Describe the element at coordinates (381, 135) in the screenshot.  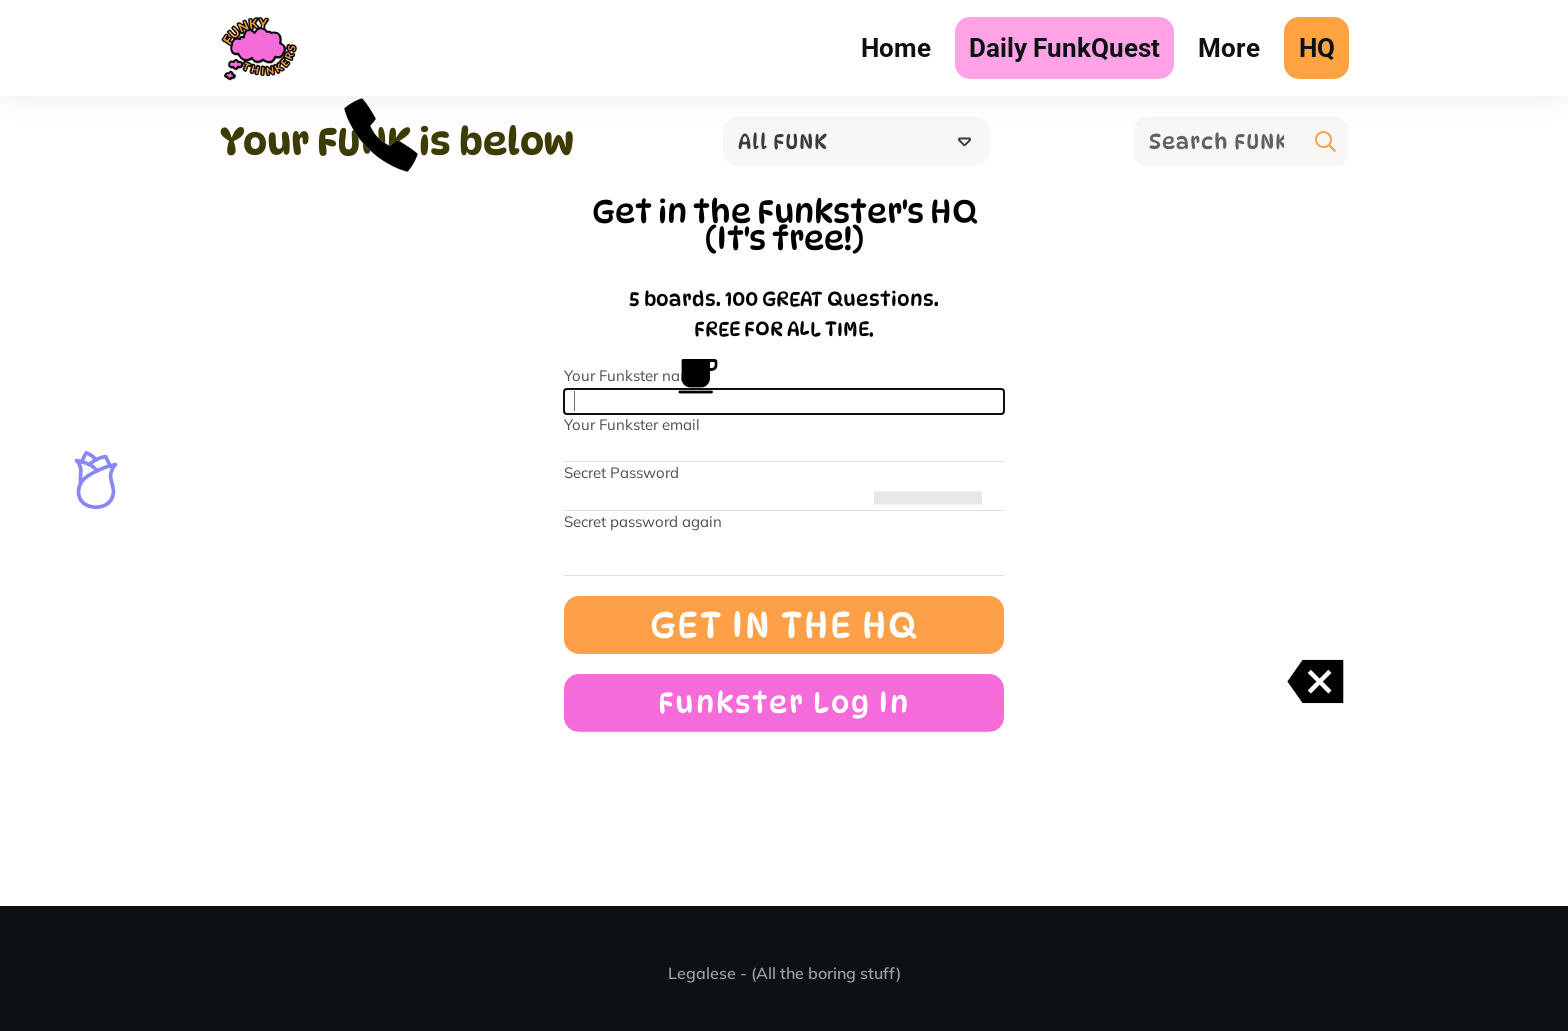
I see `make a phone call` at that location.